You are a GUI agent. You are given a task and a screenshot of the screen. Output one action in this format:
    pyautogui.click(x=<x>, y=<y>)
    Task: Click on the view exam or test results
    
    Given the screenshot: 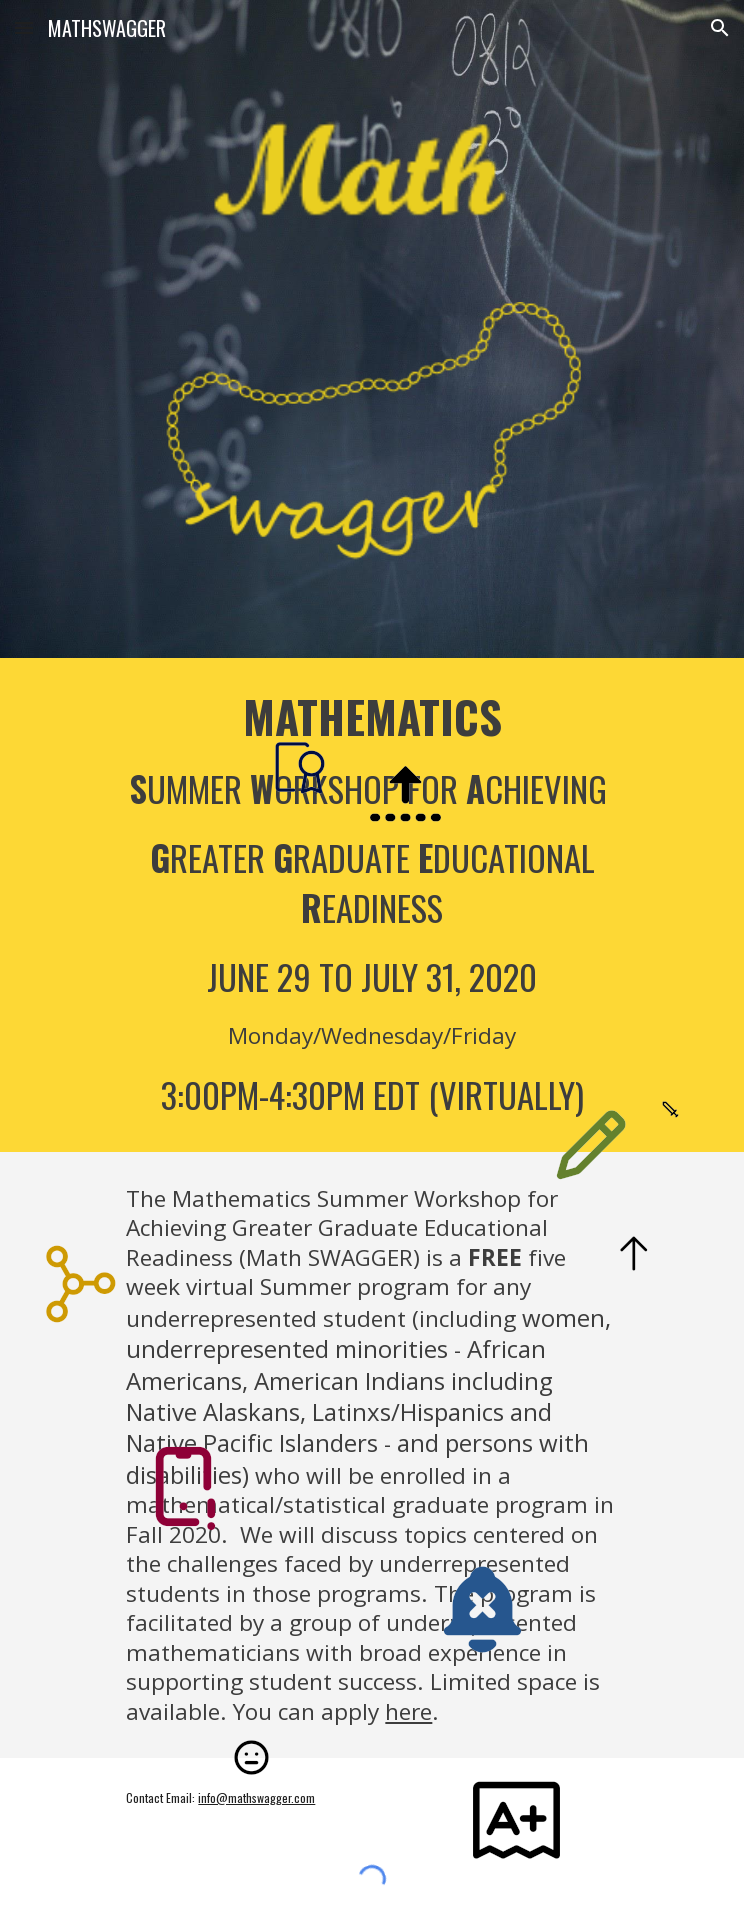 What is the action you would take?
    pyautogui.click(x=516, y=1818)
    